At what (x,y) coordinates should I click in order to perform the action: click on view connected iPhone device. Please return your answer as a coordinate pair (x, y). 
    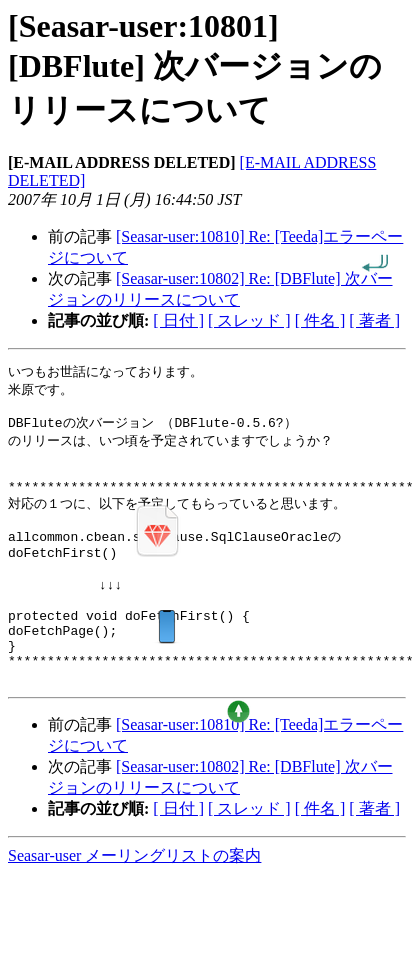
    Looking at the image, I should click on (167, 627).